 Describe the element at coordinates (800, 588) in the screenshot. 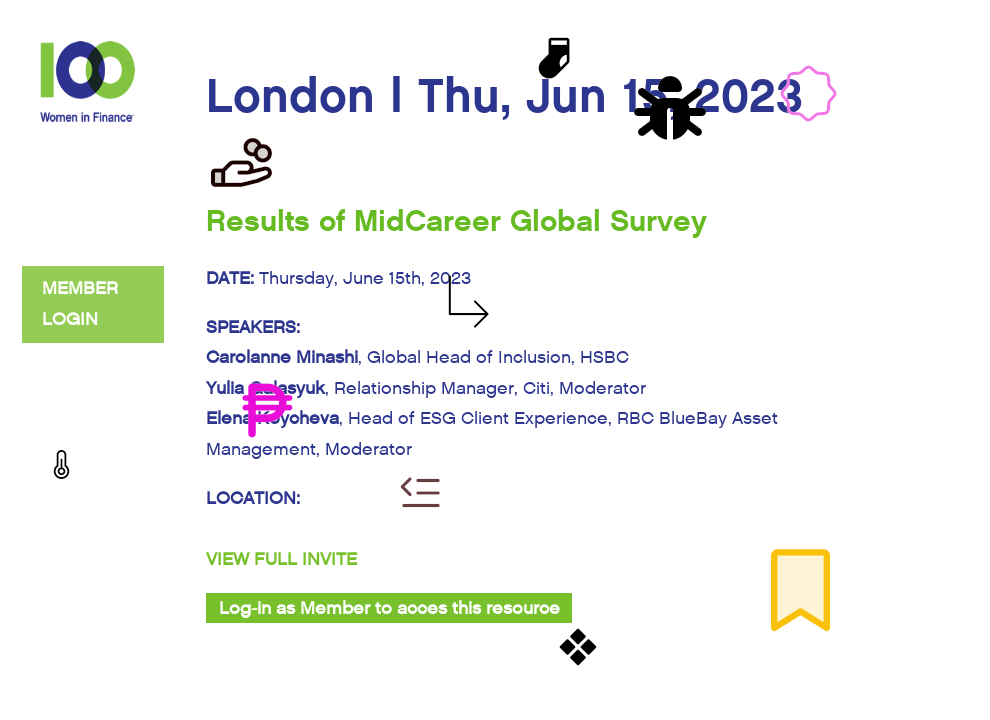

I see `save this item to your bookmarks` at that location.